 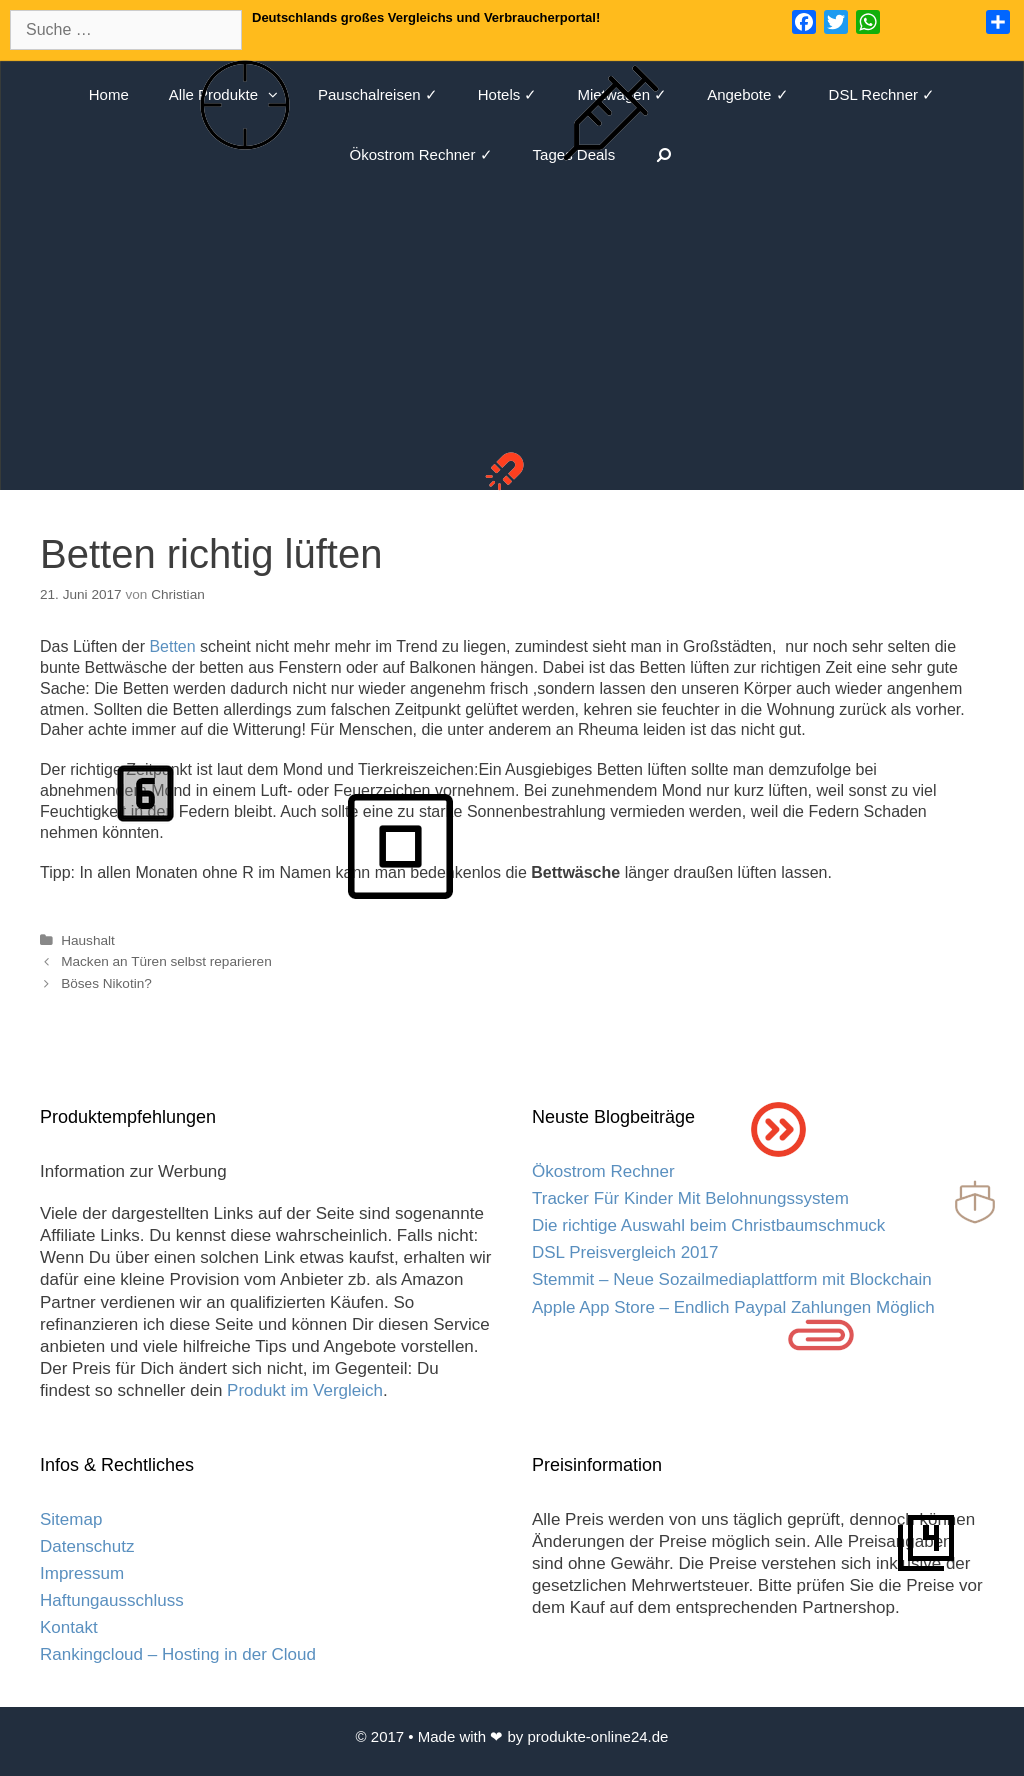 I want to click on access boat or marine transportation options, so click(x=975, y=1202).